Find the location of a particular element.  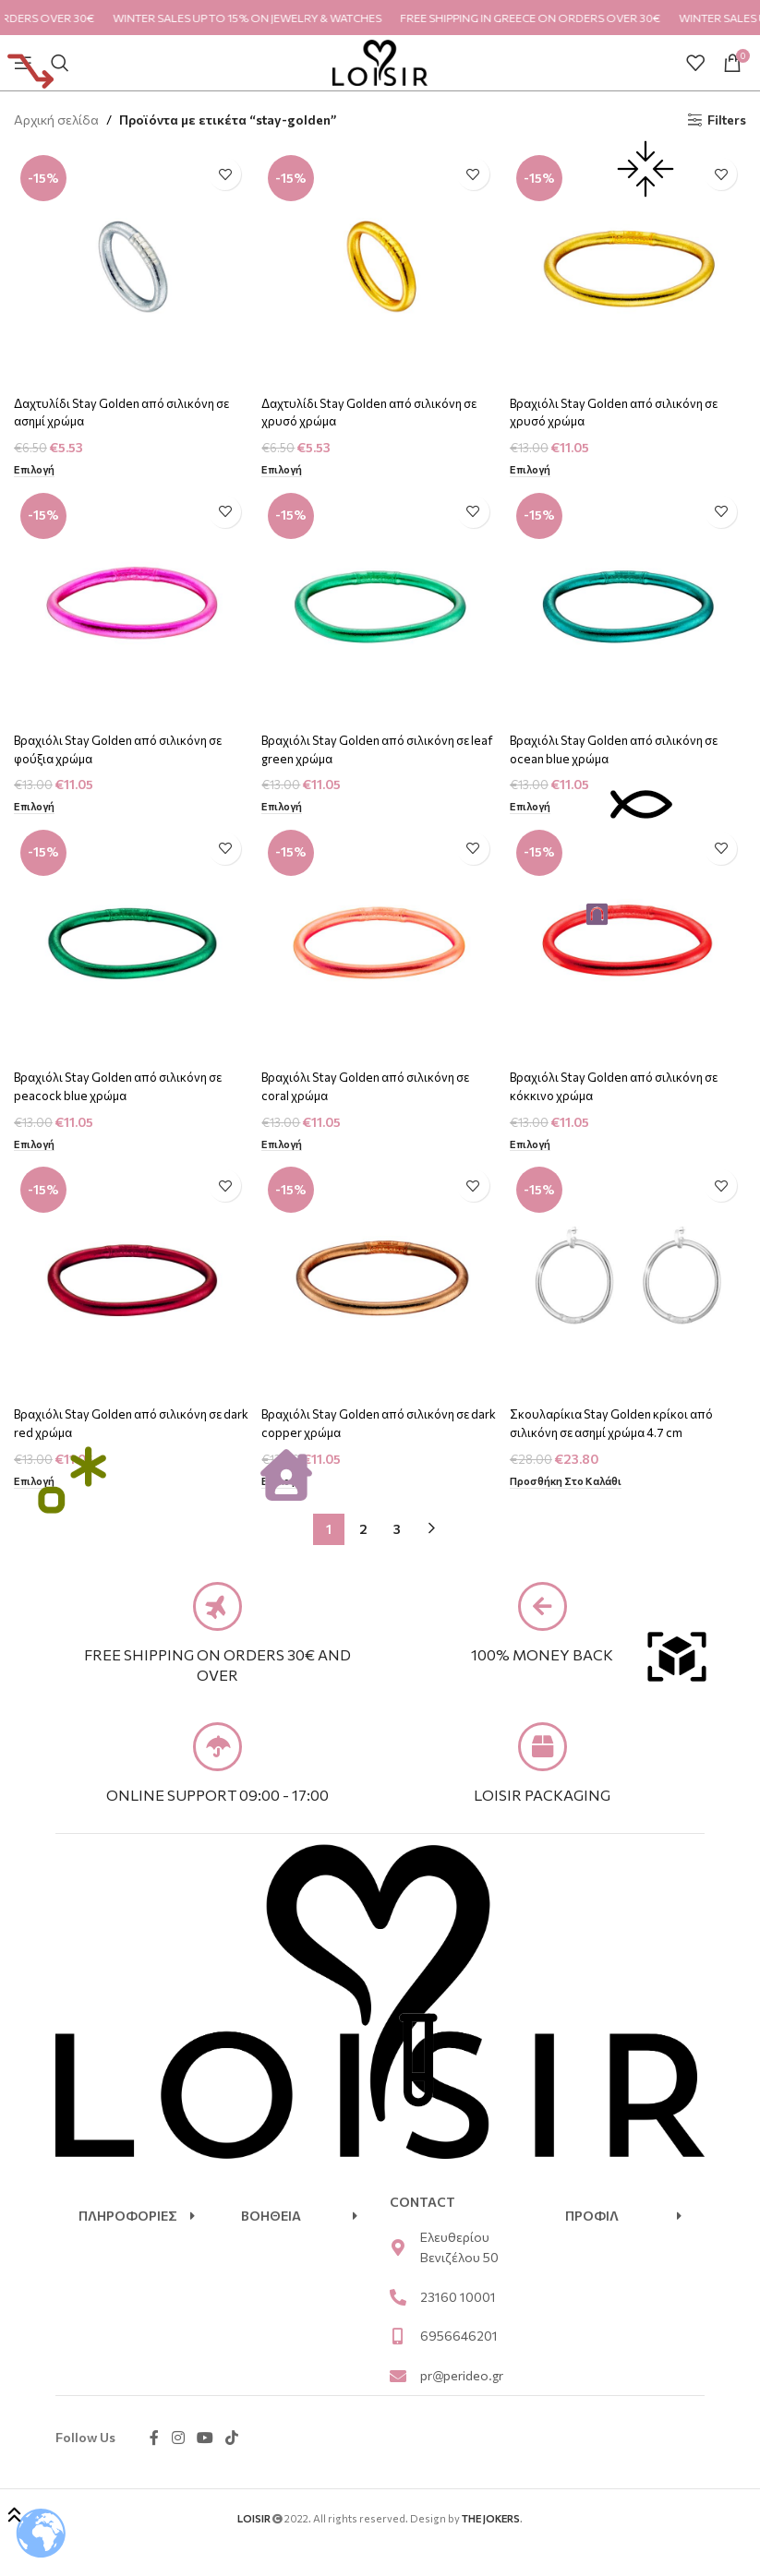

represents a set intersection or overlap operation is located at coordinates (597, 914).